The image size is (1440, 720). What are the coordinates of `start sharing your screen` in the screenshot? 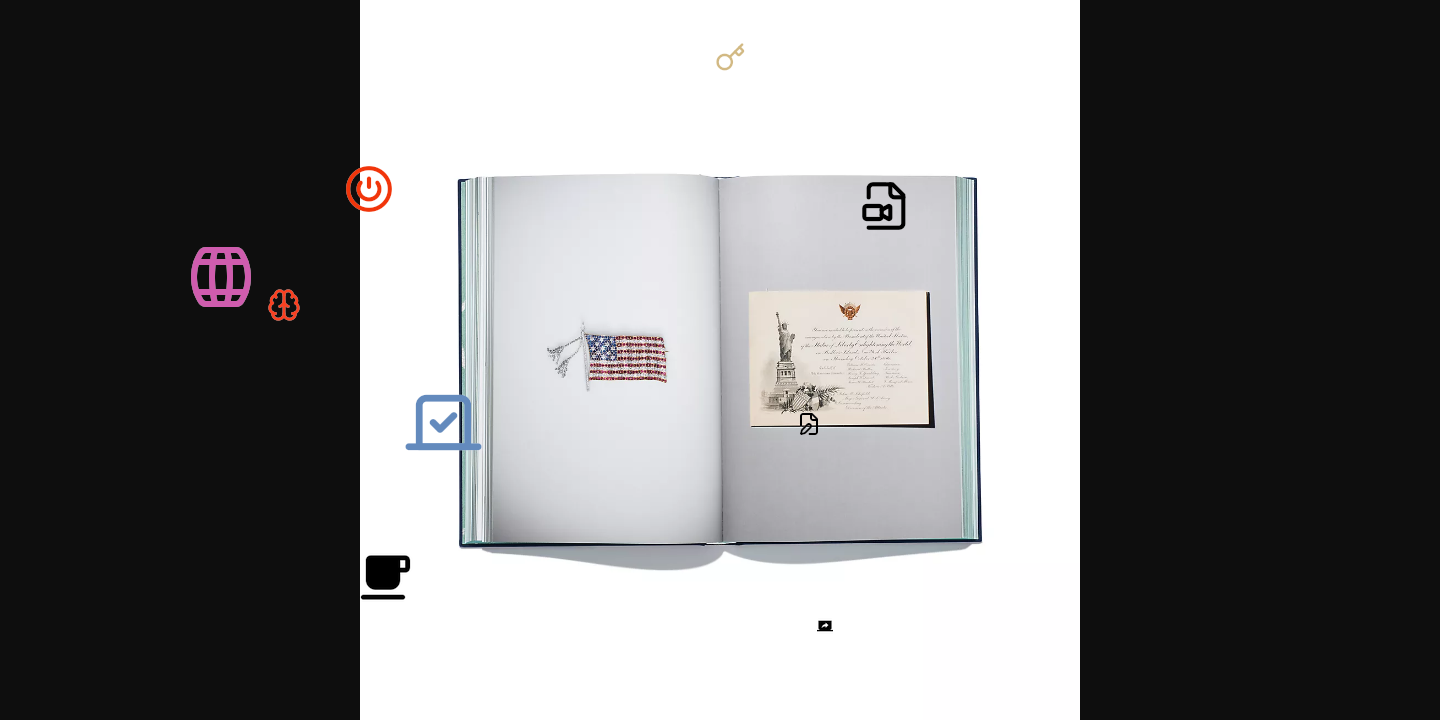 It's located at (825, 626).